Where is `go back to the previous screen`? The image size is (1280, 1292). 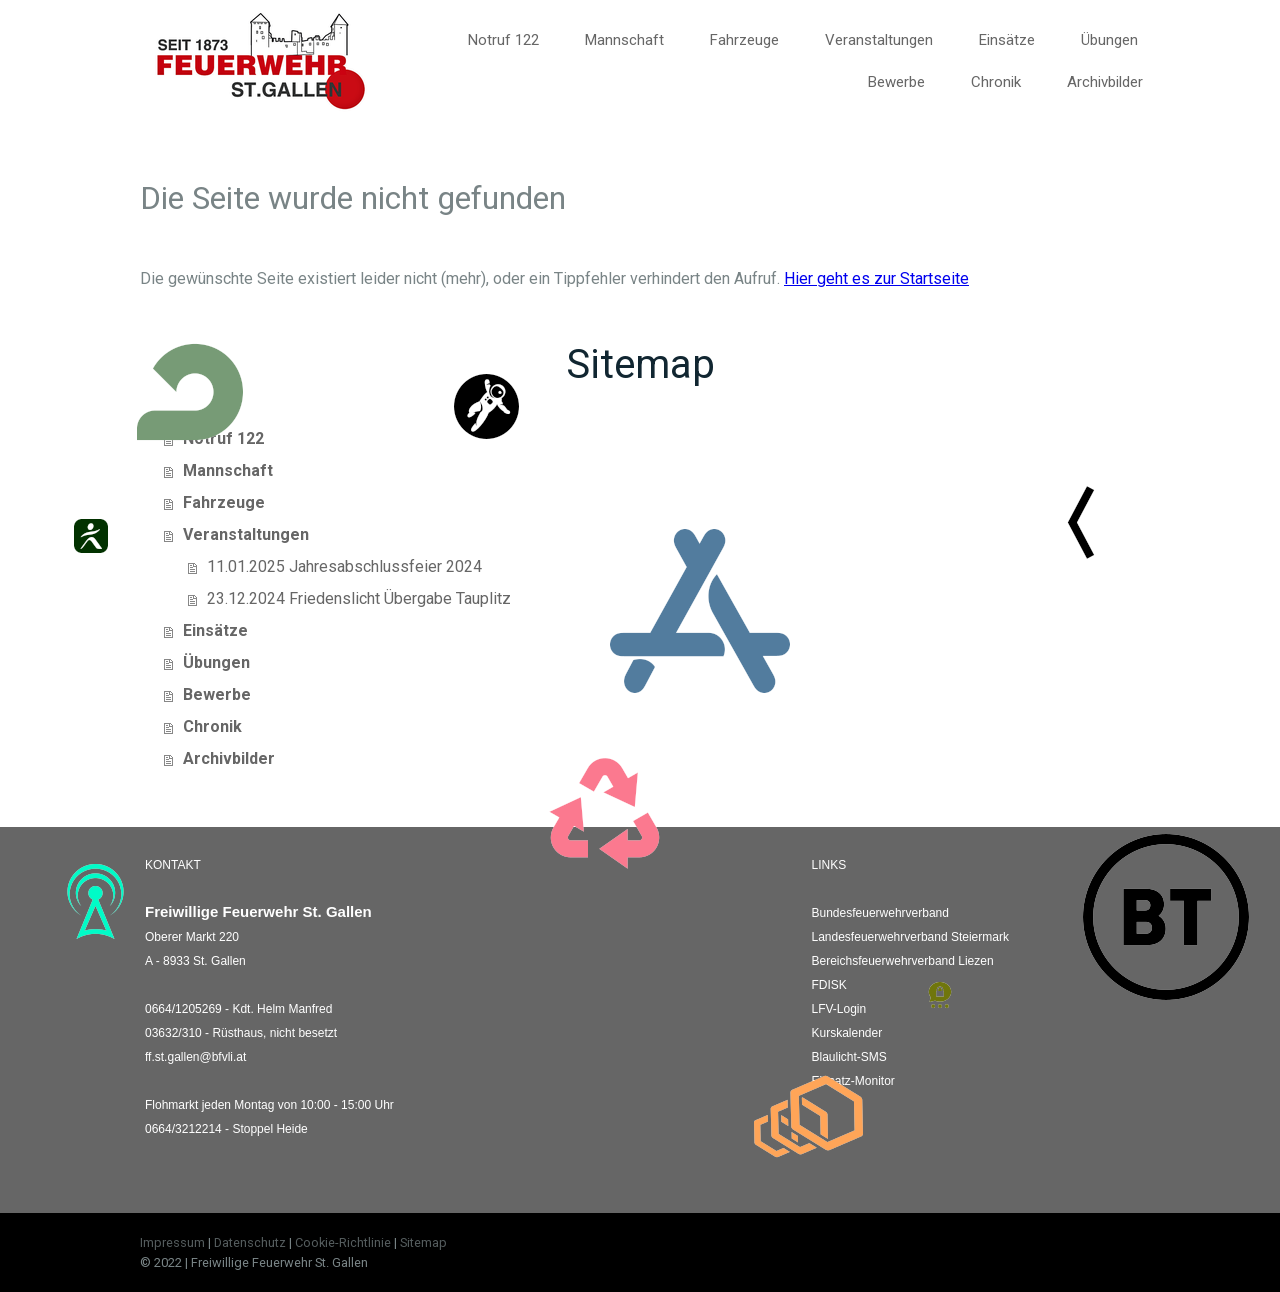
go back to the previous screen is located at coordinates (1082, 522).